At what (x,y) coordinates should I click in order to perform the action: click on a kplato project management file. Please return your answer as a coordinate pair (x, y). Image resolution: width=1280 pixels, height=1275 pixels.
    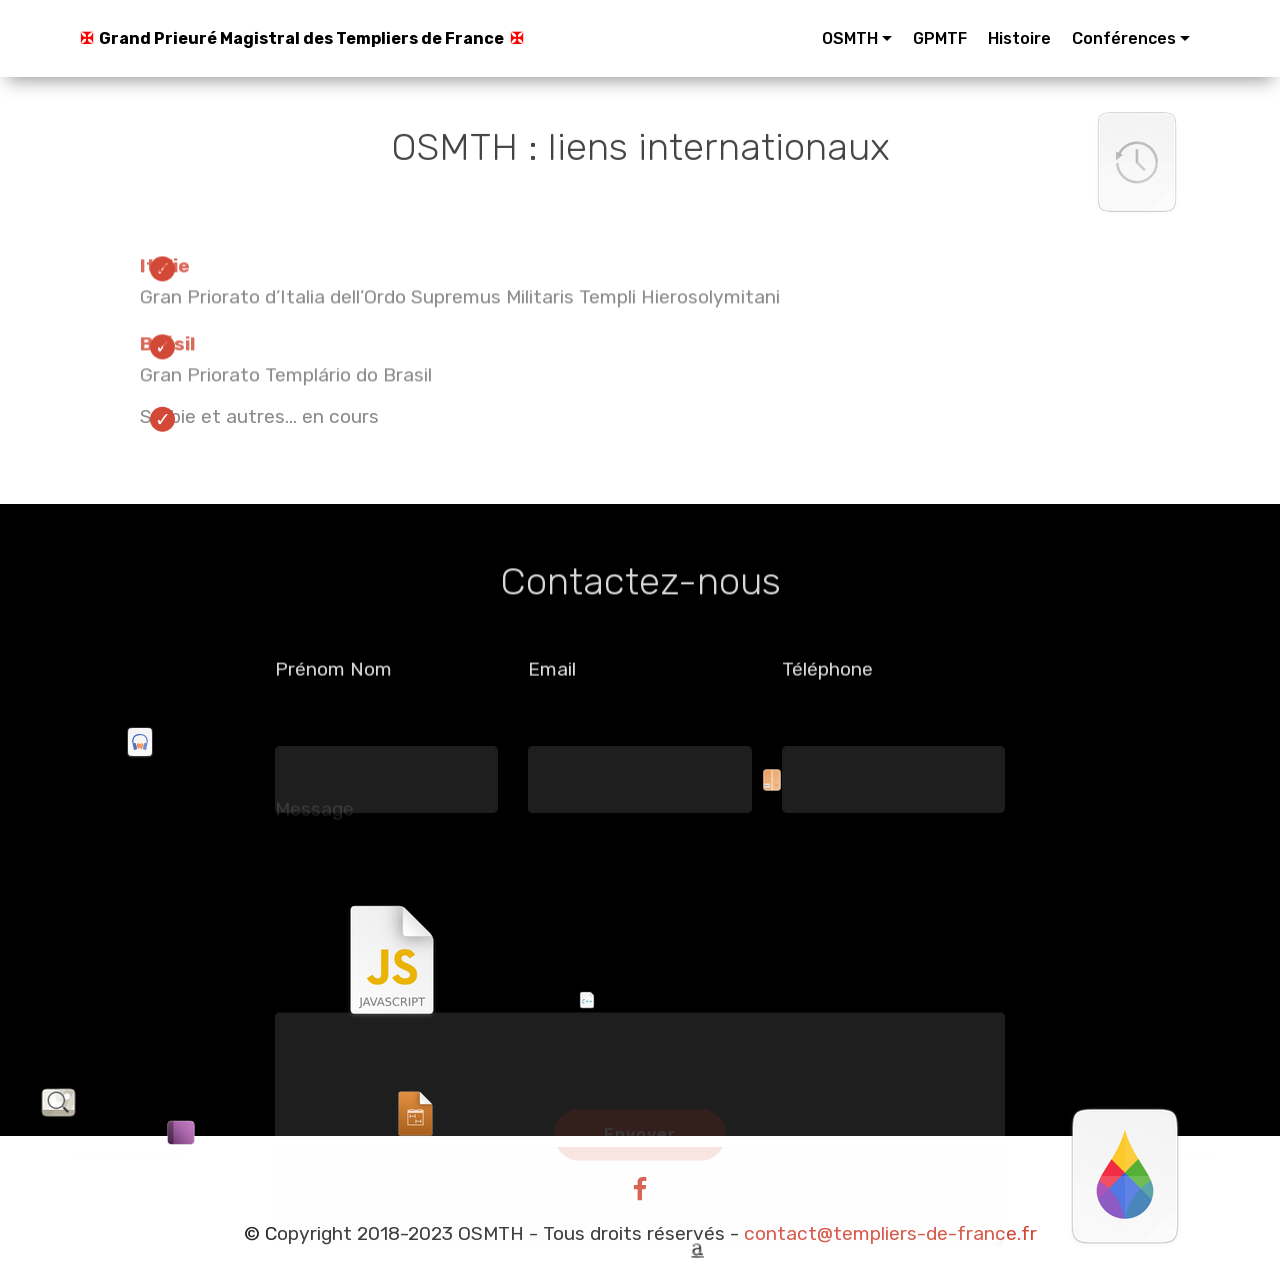
    Looking at the image, I should click on (415, 1114).